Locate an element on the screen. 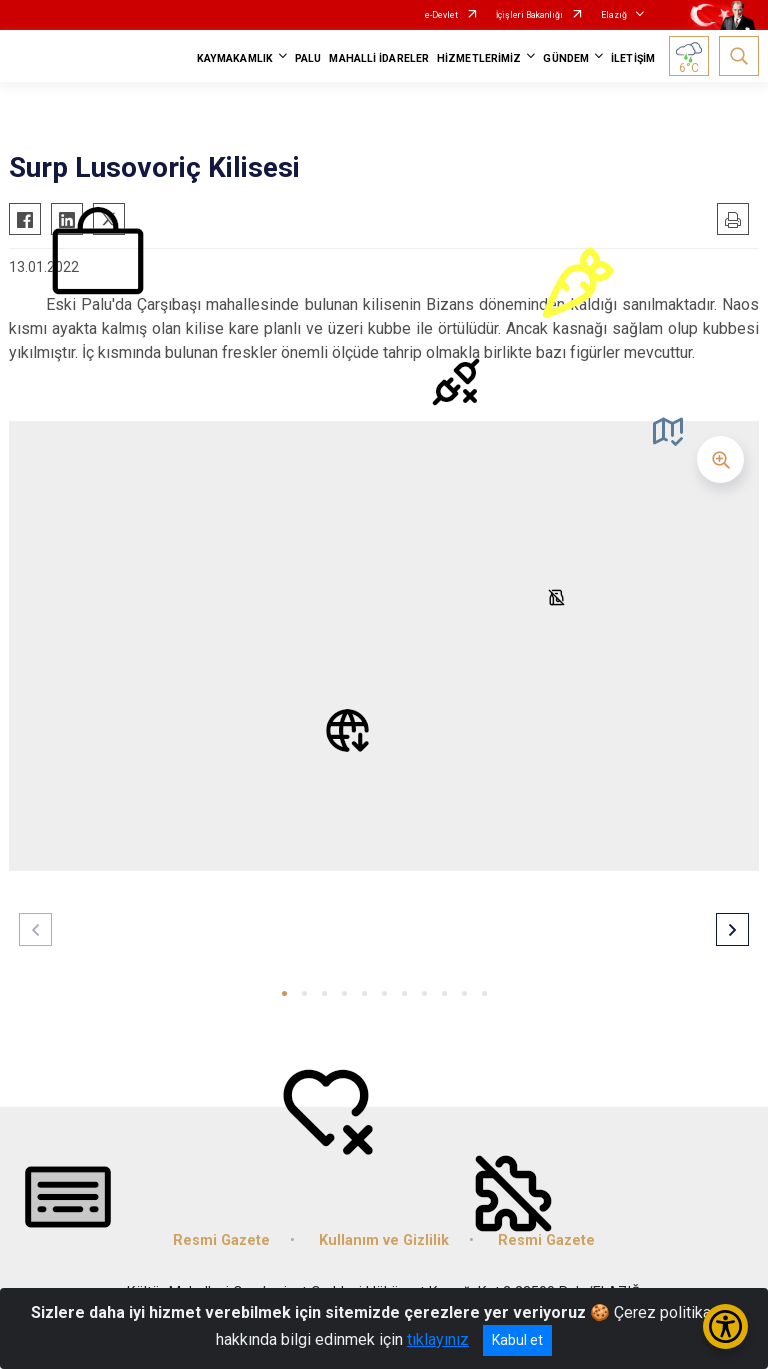  disconnect from power source is located at coordinates (456, 382).